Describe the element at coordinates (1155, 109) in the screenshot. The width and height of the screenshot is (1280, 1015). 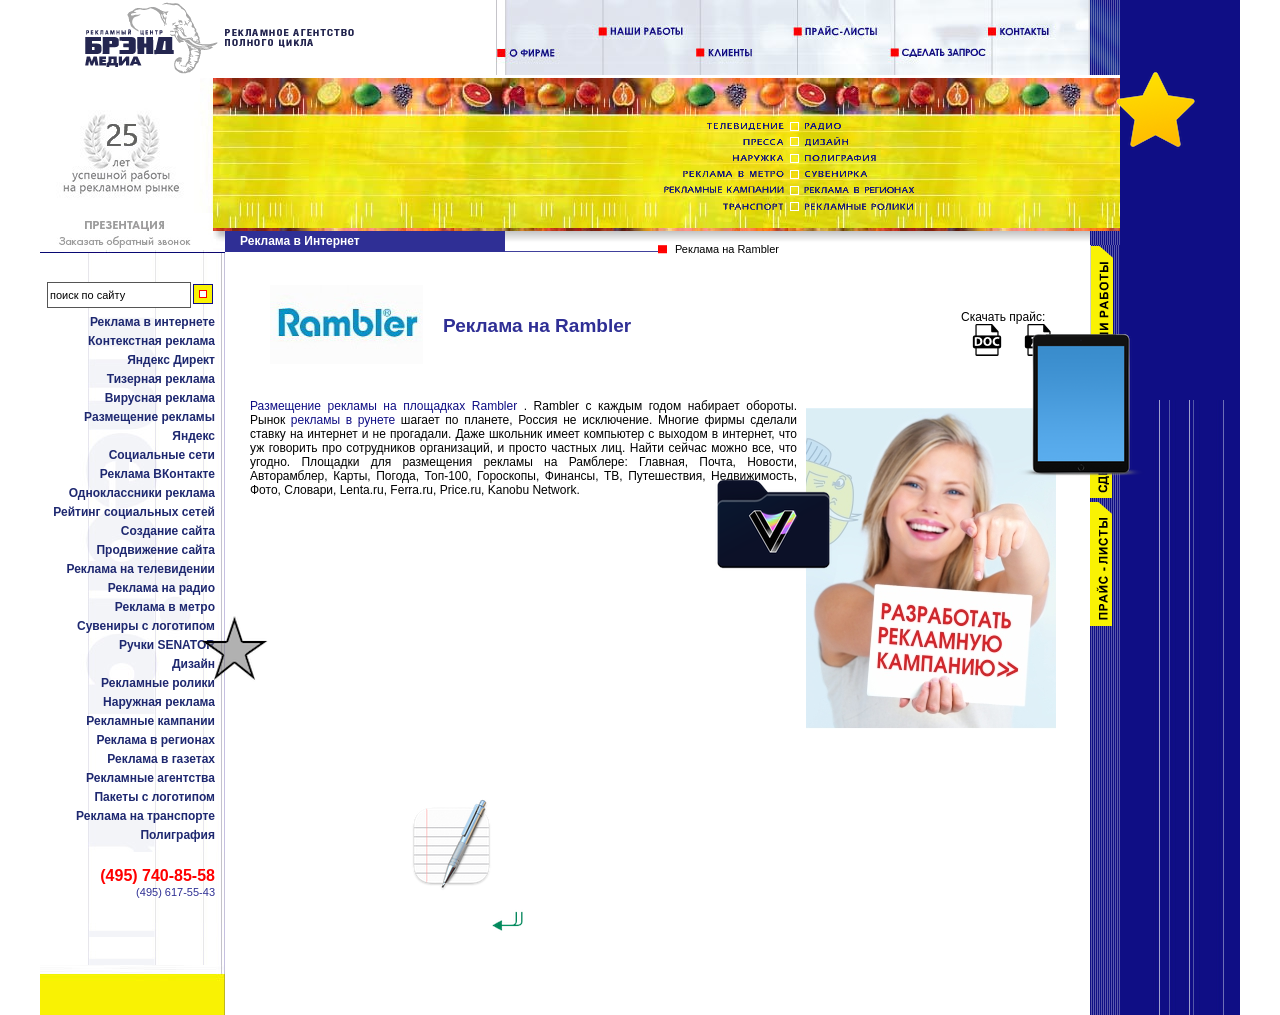
I see `mark item as favorite` at that location.